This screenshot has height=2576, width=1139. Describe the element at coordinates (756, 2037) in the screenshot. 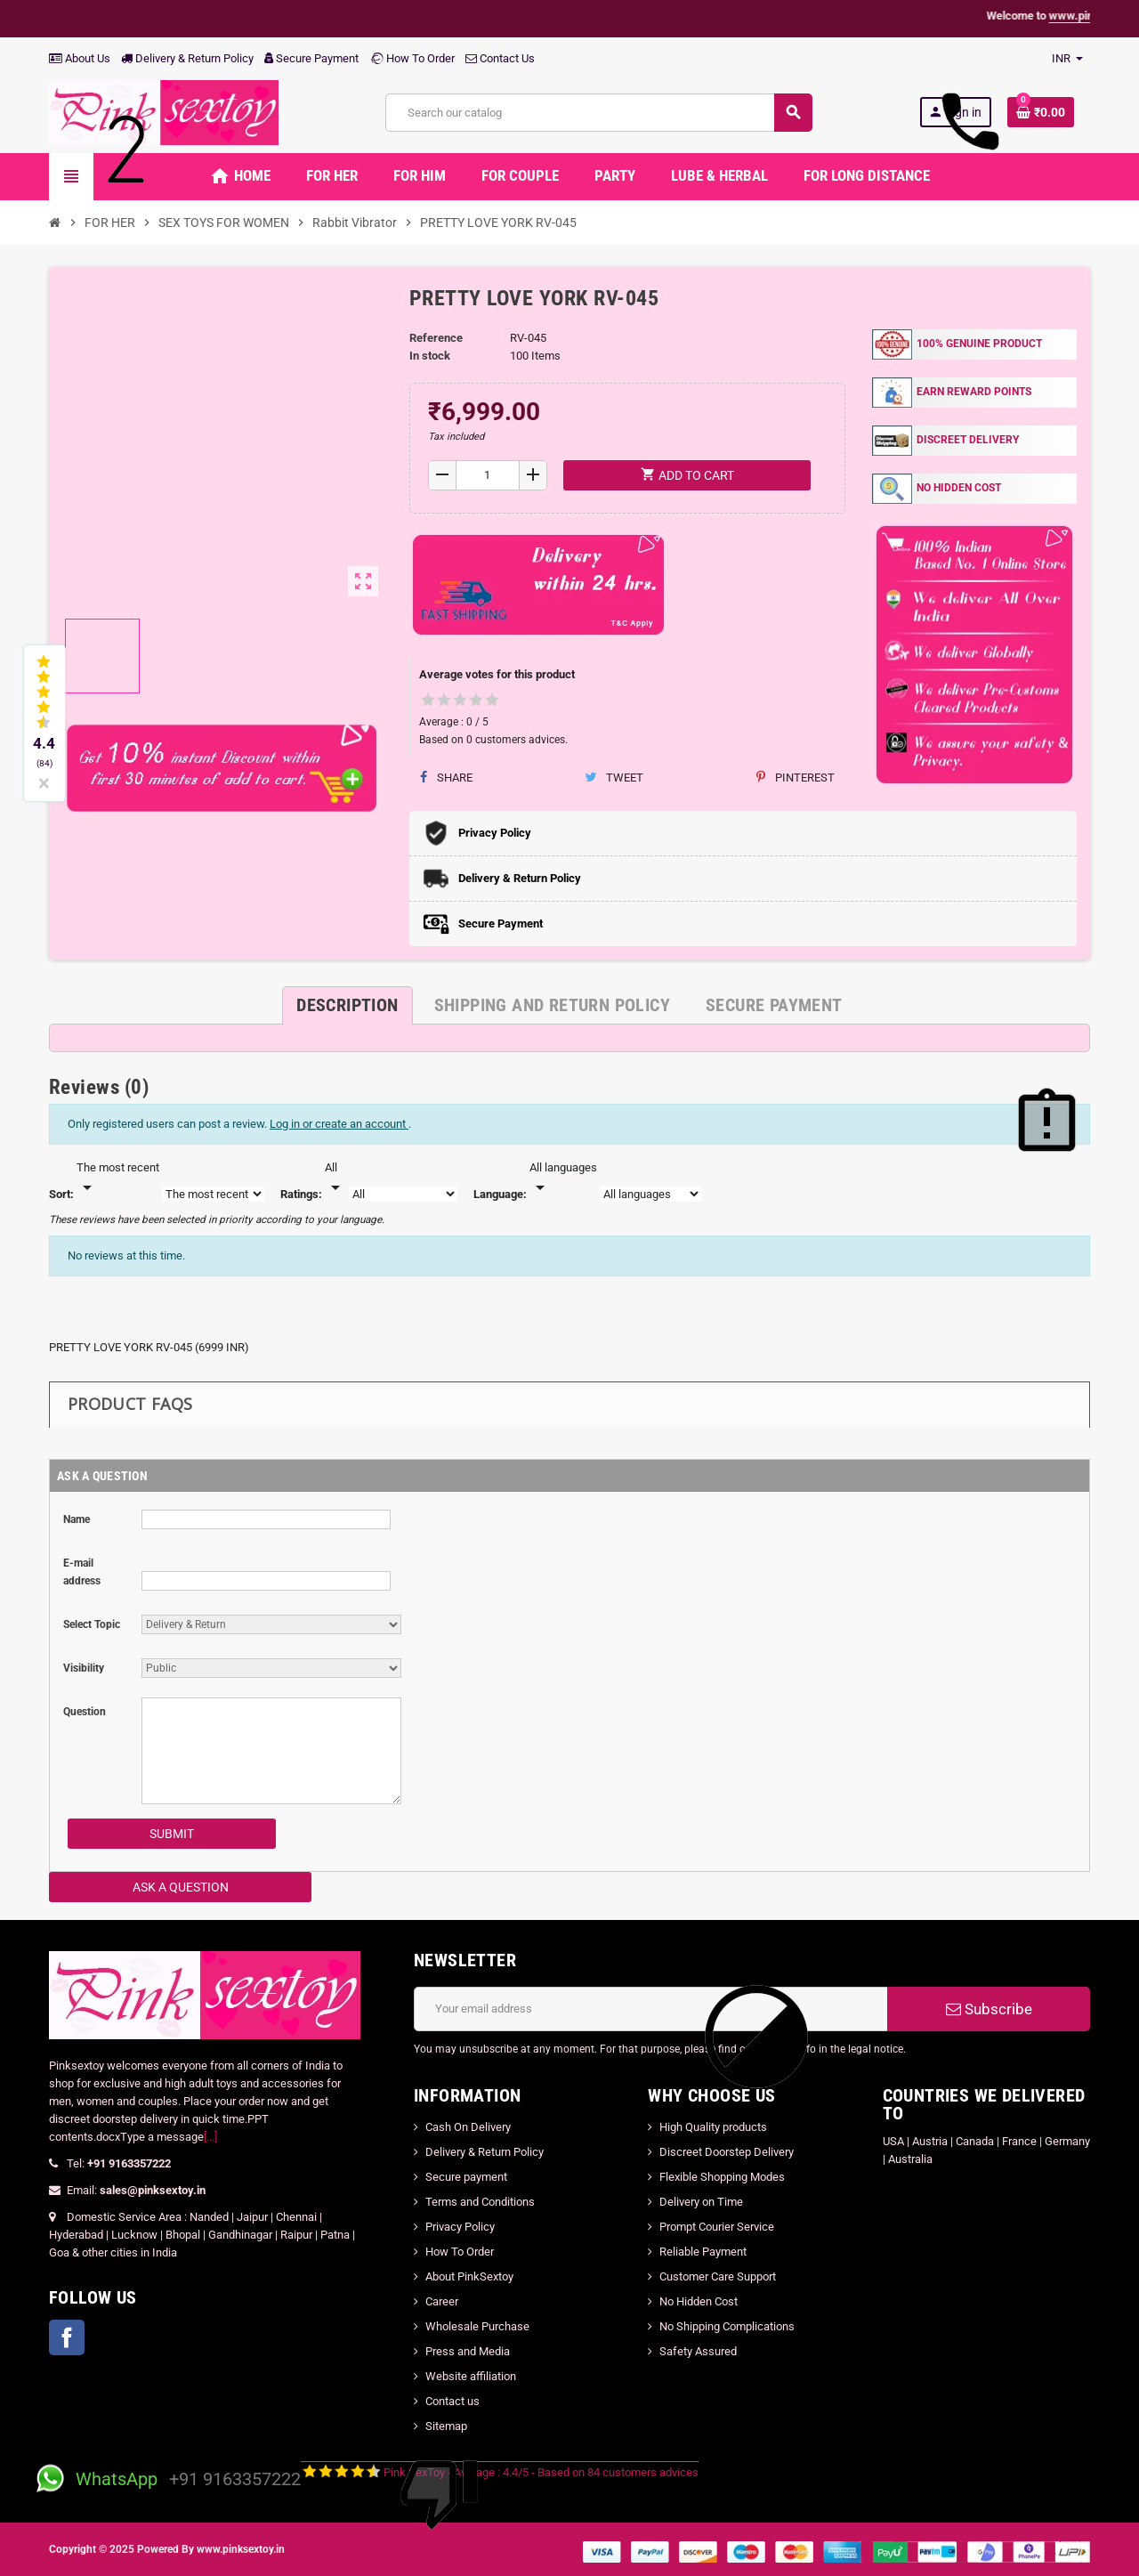

I see `toggle contrast or dark/light mode` at that location.